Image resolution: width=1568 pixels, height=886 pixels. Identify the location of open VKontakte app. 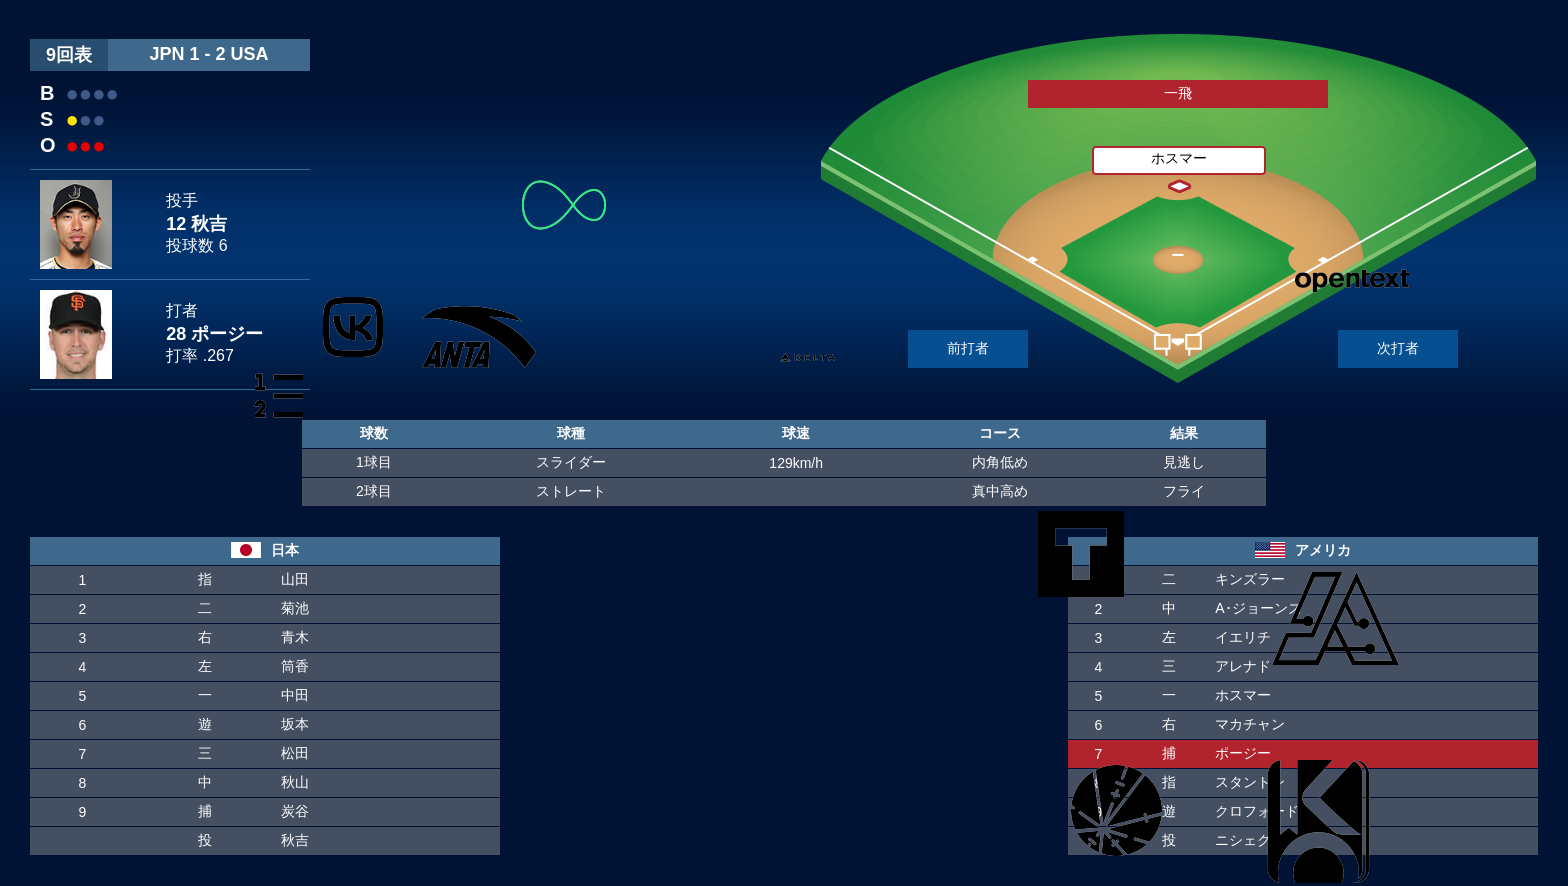
(353, 327).